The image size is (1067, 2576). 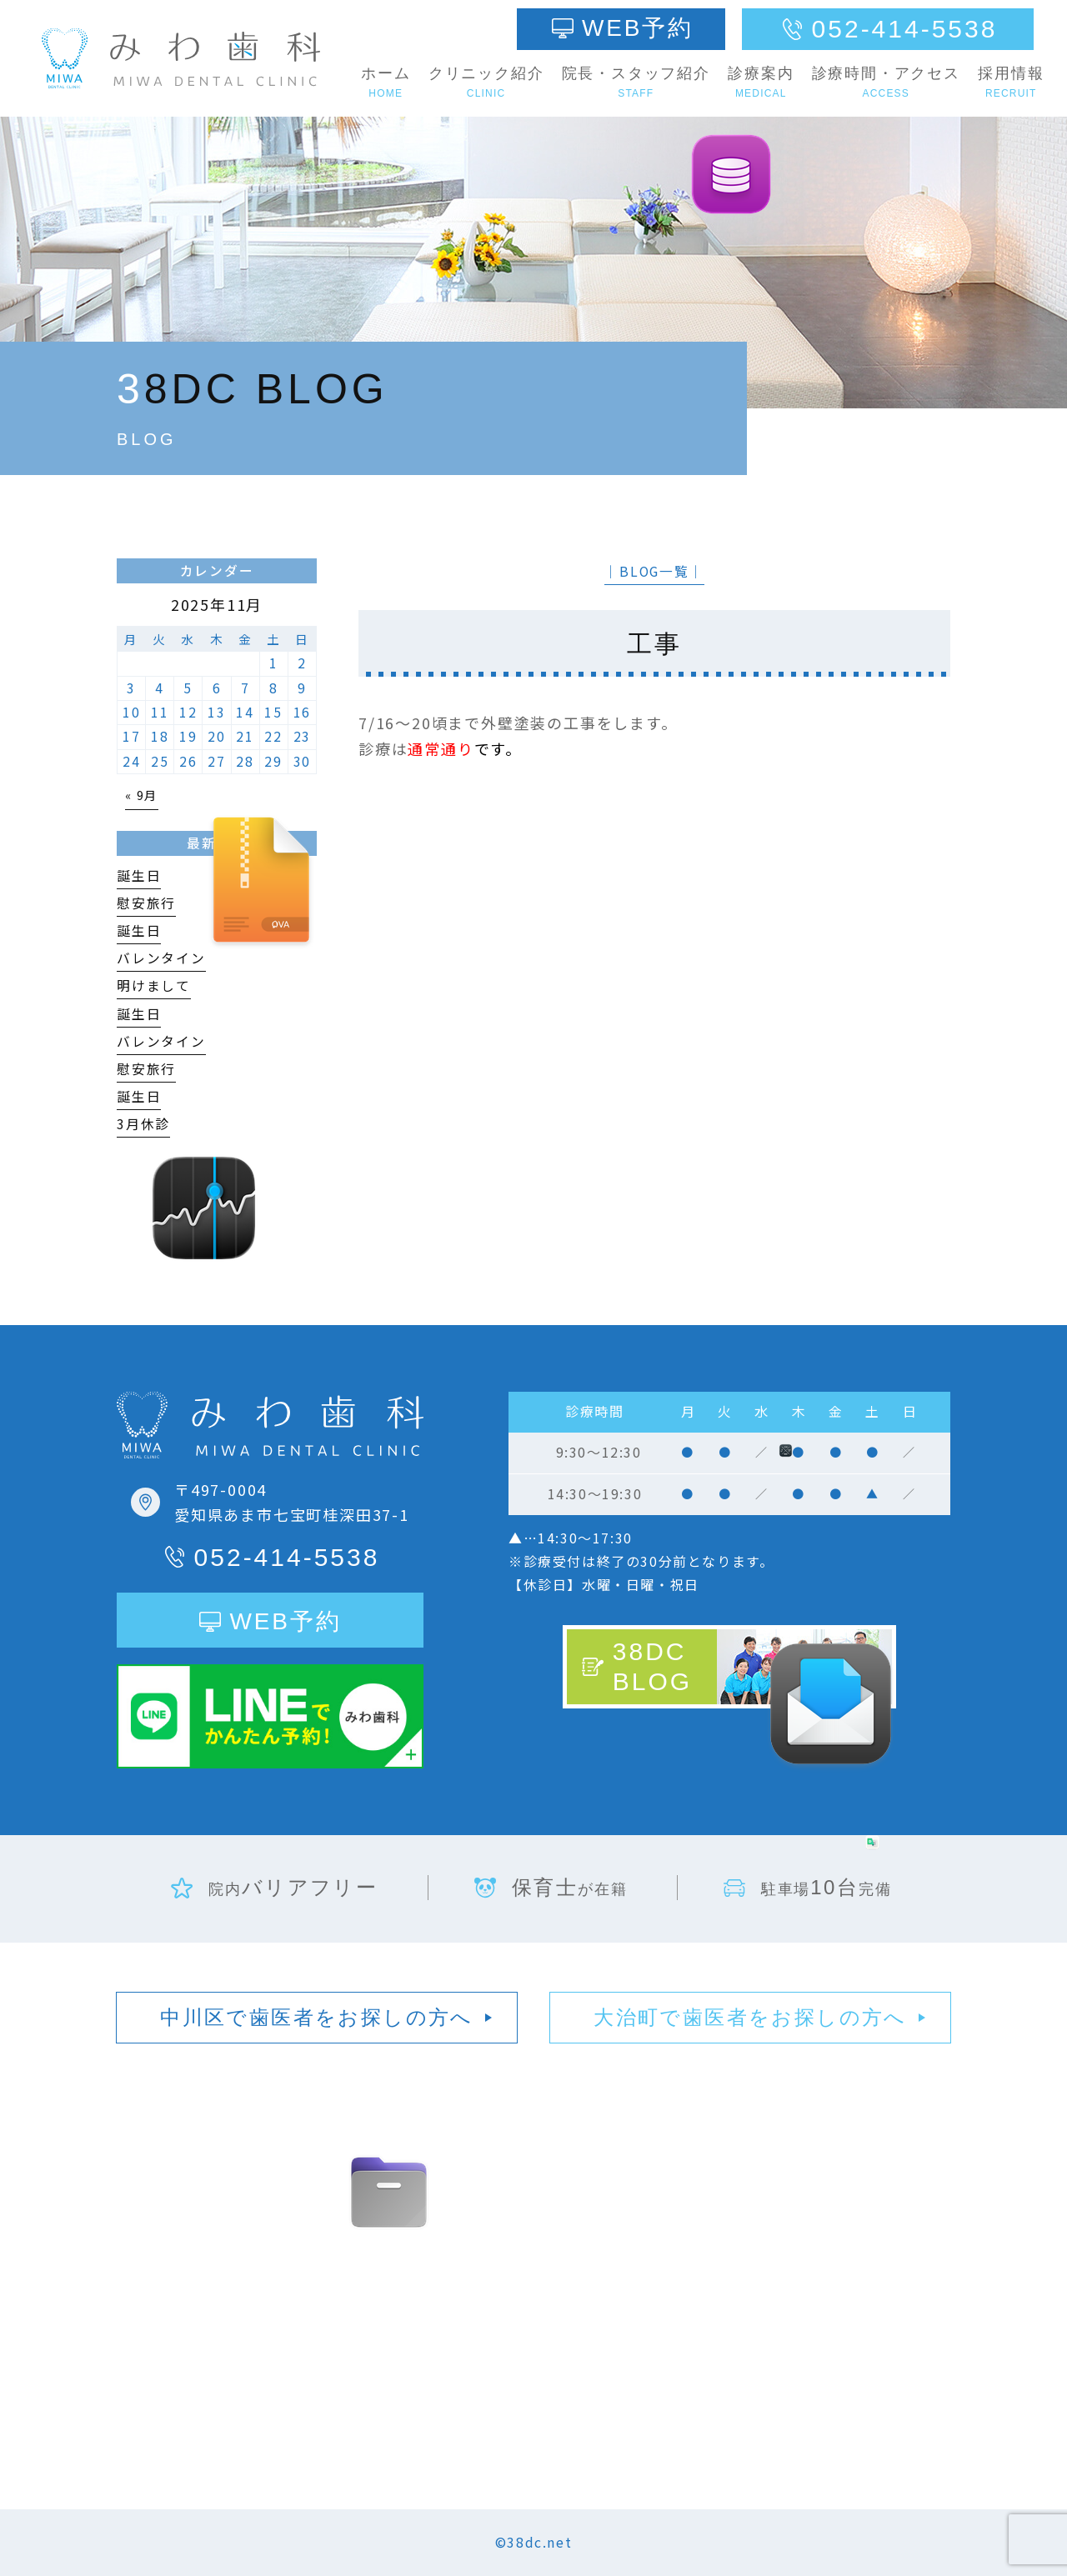 What do you see at coordinates (872, 1842) in the screenshot?
I see `open dialect translation app` at bounding box center [872, 1842].